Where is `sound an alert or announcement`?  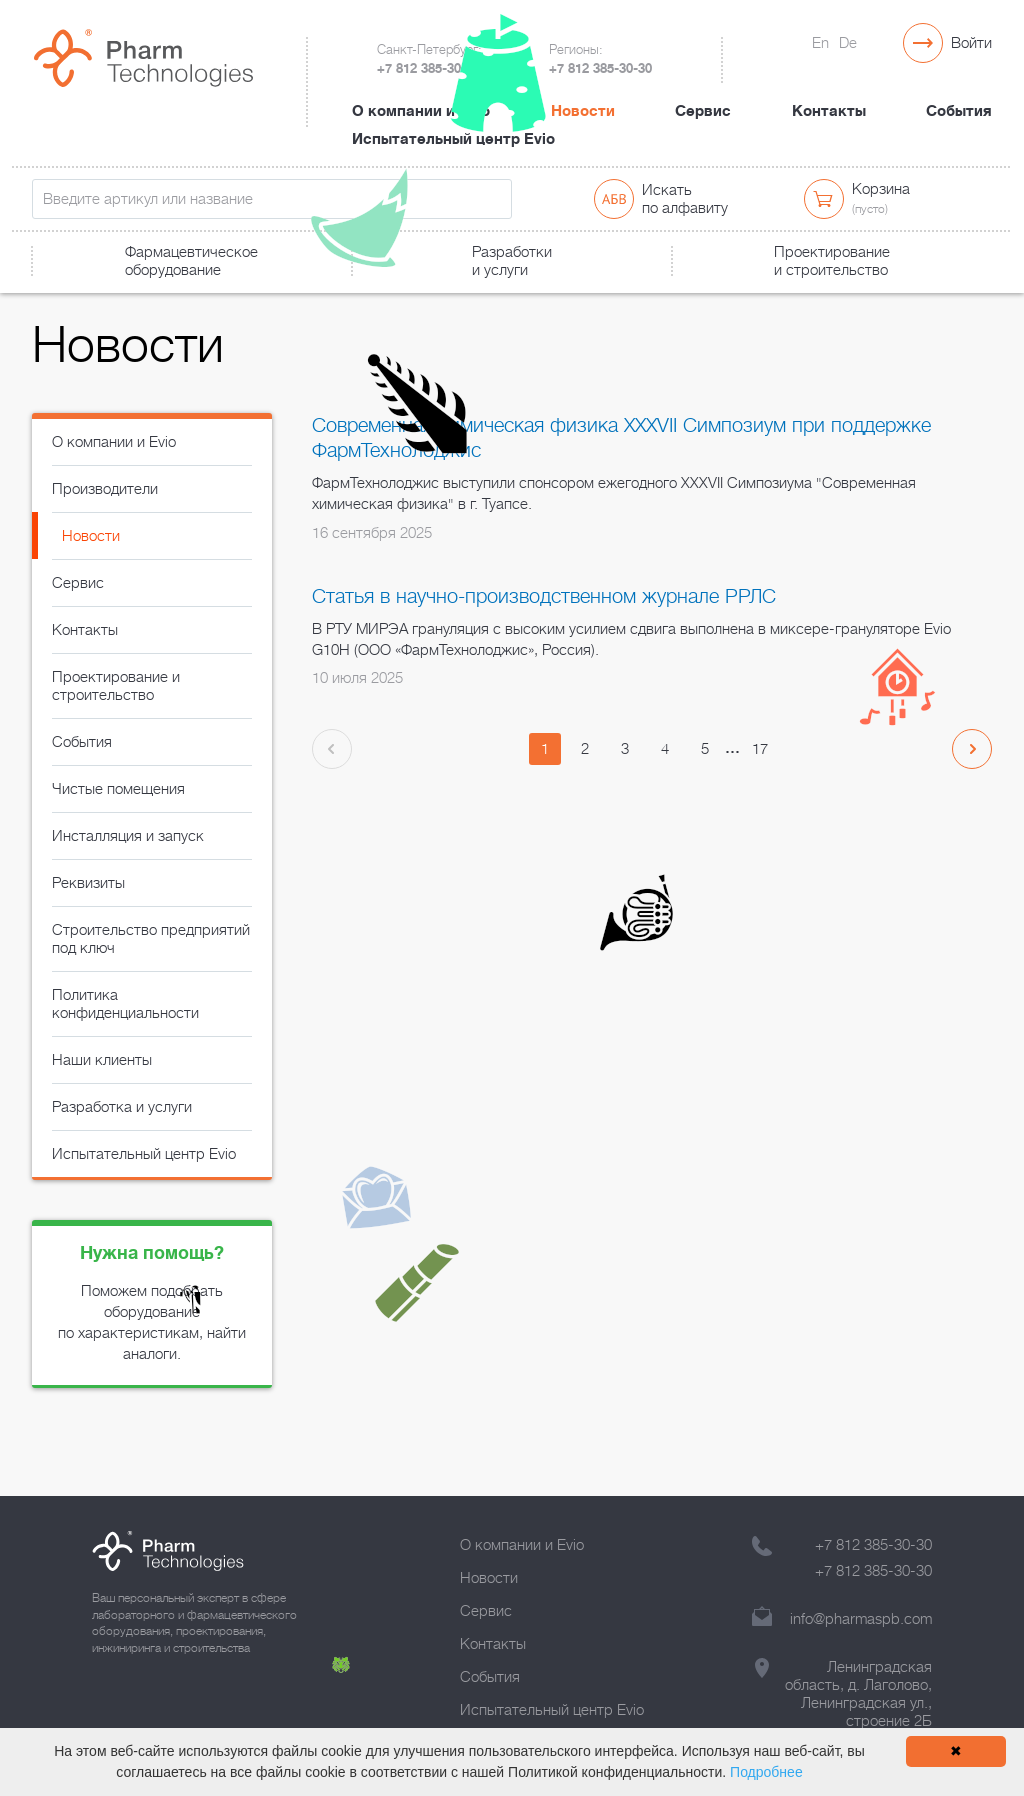
sound an alert or announcement is located at coordinates (361, 215).